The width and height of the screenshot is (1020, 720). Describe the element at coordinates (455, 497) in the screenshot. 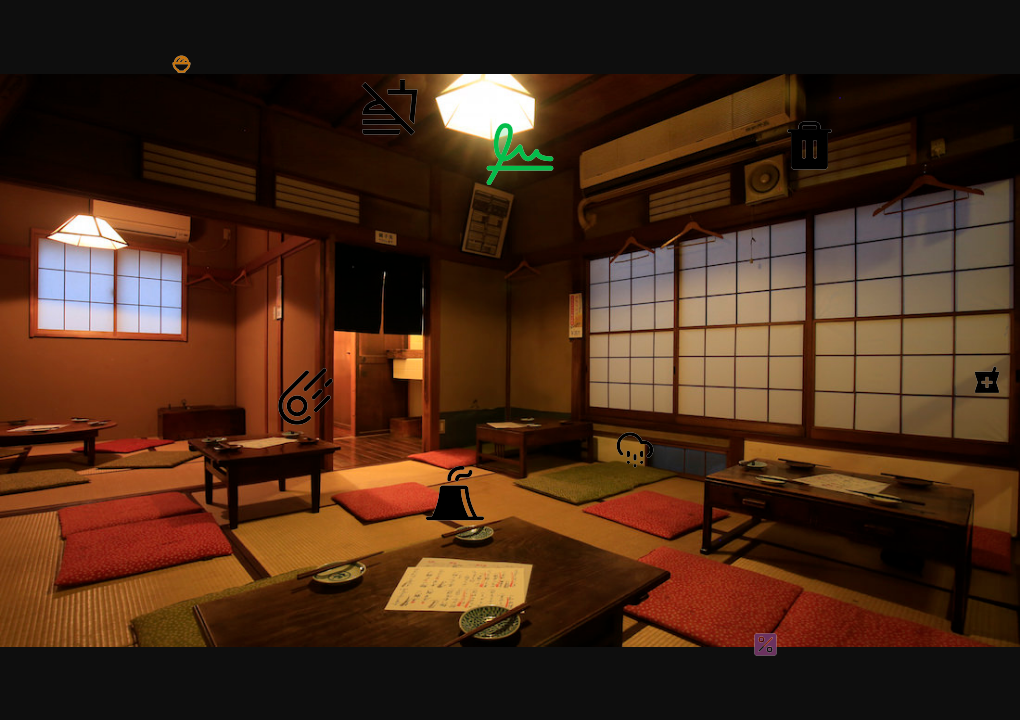

I see `view nuclear power plant status` at that location.